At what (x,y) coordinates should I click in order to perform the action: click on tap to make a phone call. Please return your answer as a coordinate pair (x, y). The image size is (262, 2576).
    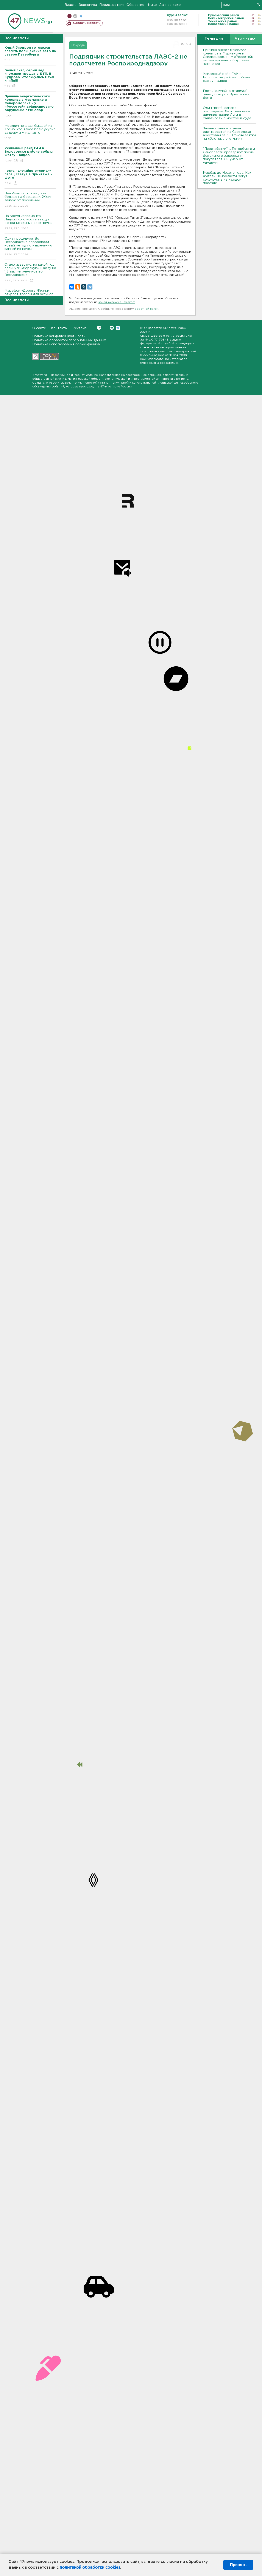
    Looking at the image, I should click on (189, 748).